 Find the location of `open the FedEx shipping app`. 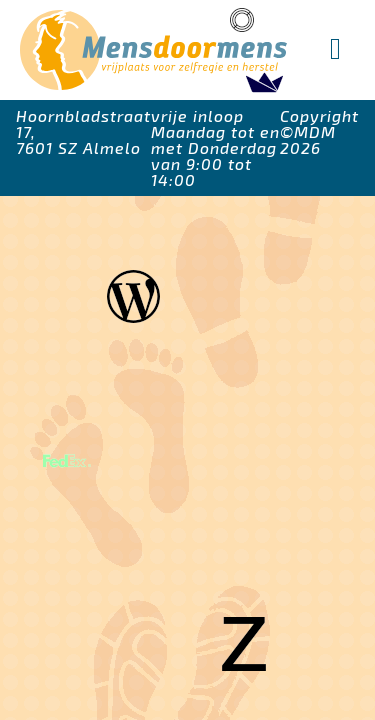

open the FedEx shipping app is located at coordinates (67, 461).